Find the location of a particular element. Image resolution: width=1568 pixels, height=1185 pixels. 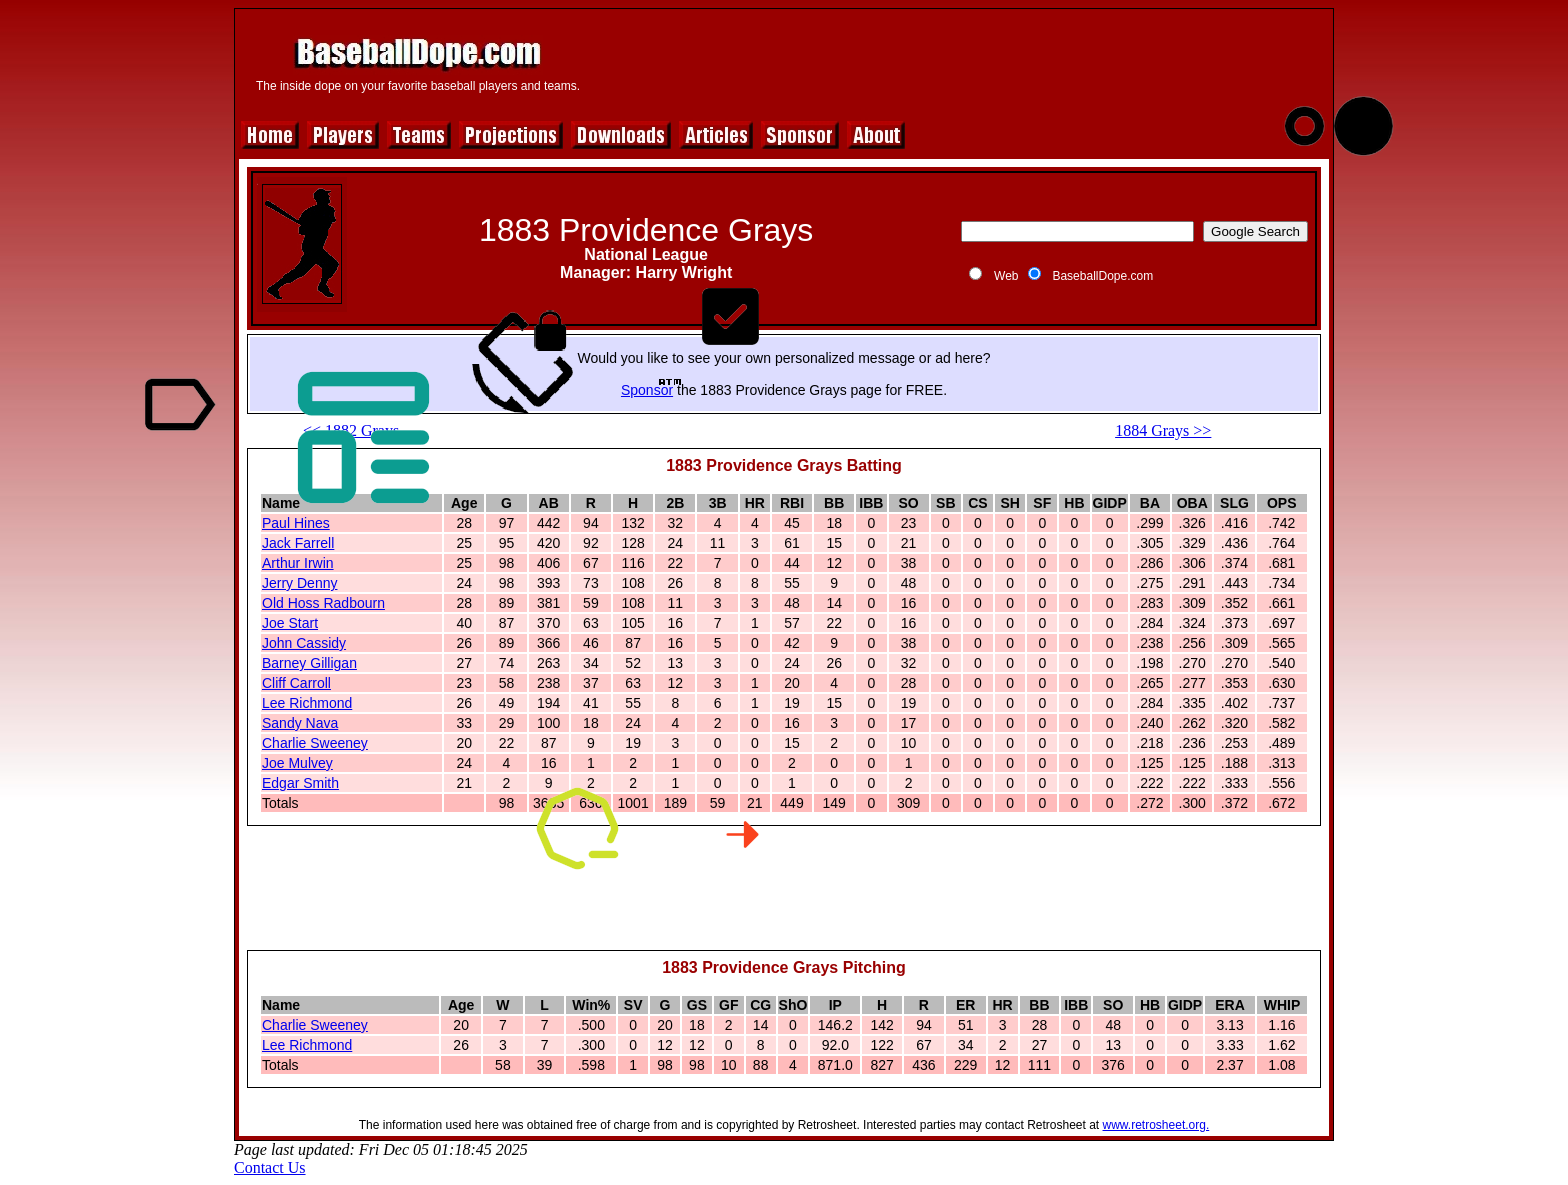

navigate to the next item or screen is located at coordinates (742, 834).